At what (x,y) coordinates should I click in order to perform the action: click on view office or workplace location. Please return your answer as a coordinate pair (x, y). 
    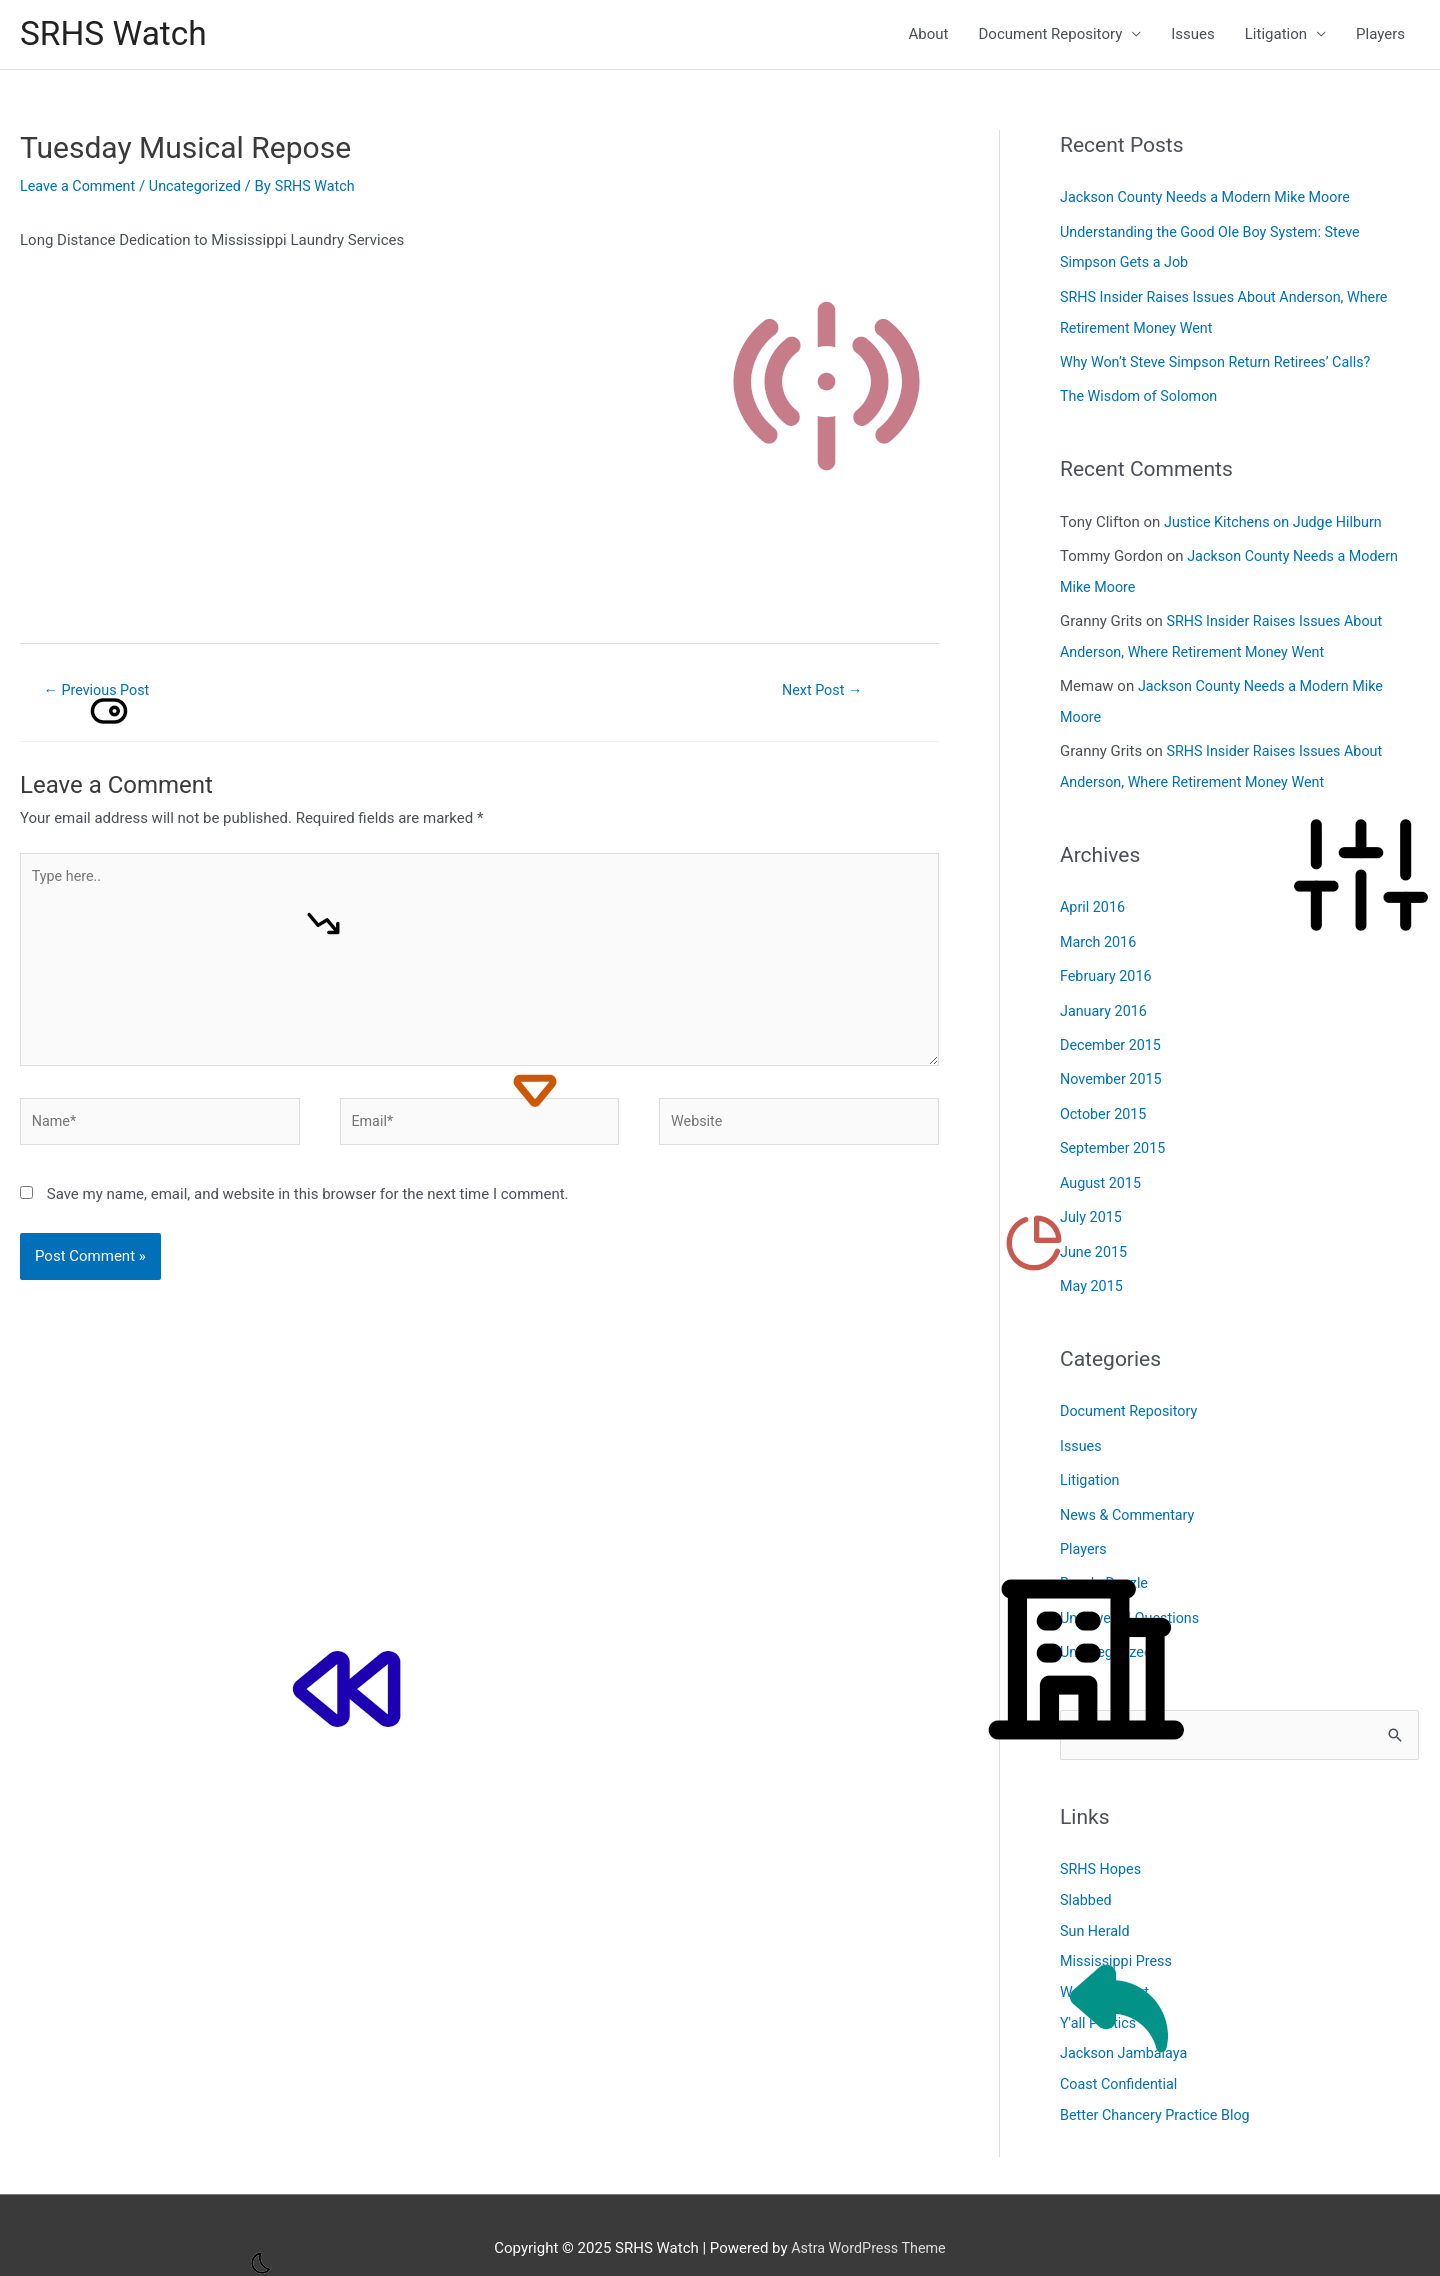
    Looking at the image, I should click on (1081, 1659).